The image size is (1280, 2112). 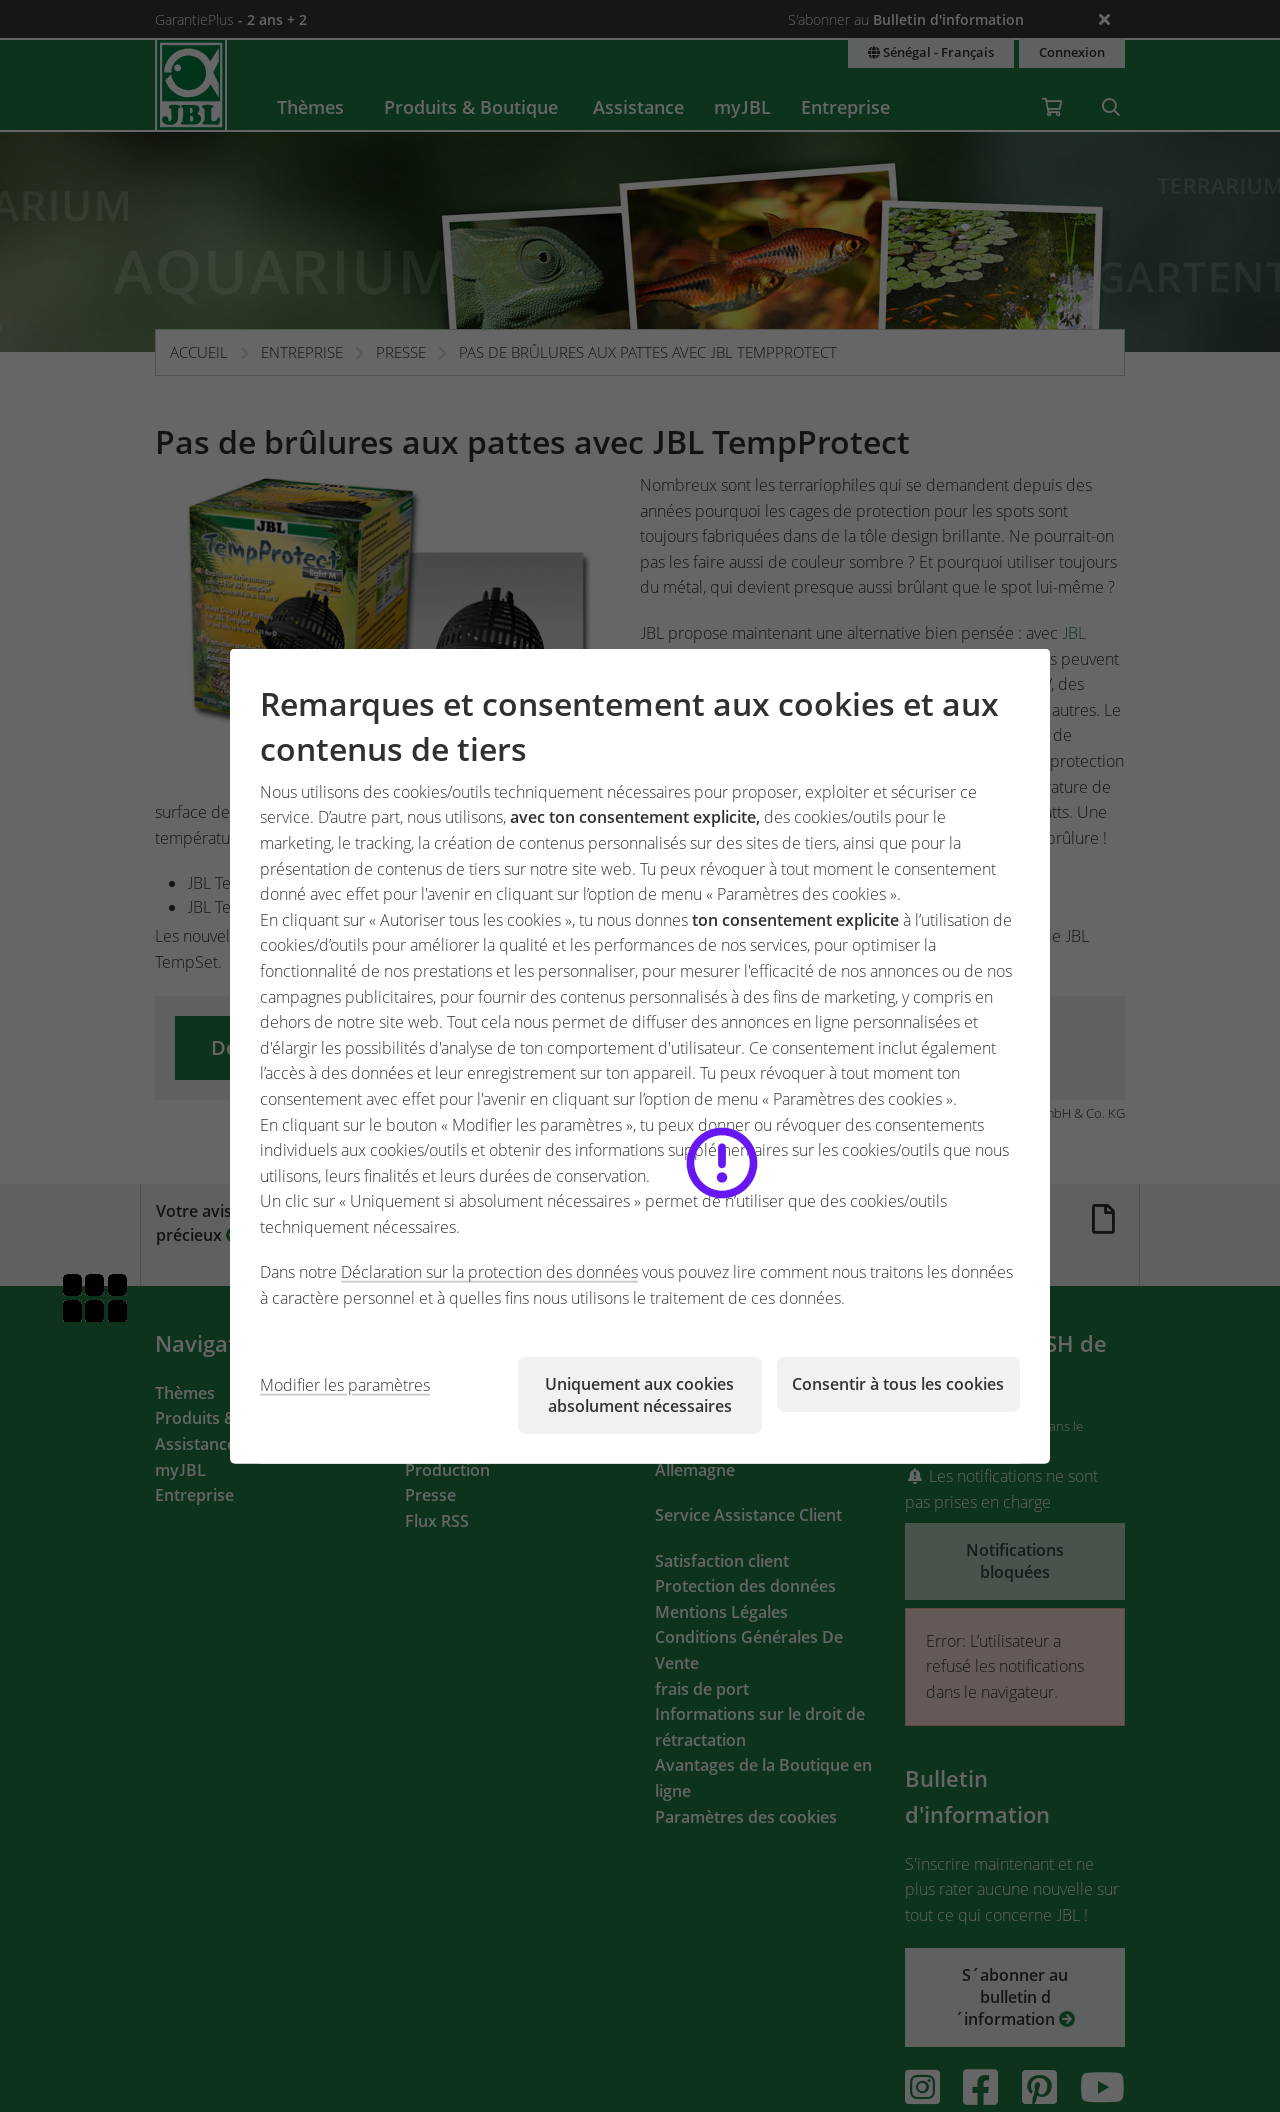 What do you see at coordinates (93, 1300) in the screenshot?
I see `switch to grid view` at bounding box center [93, 1300].